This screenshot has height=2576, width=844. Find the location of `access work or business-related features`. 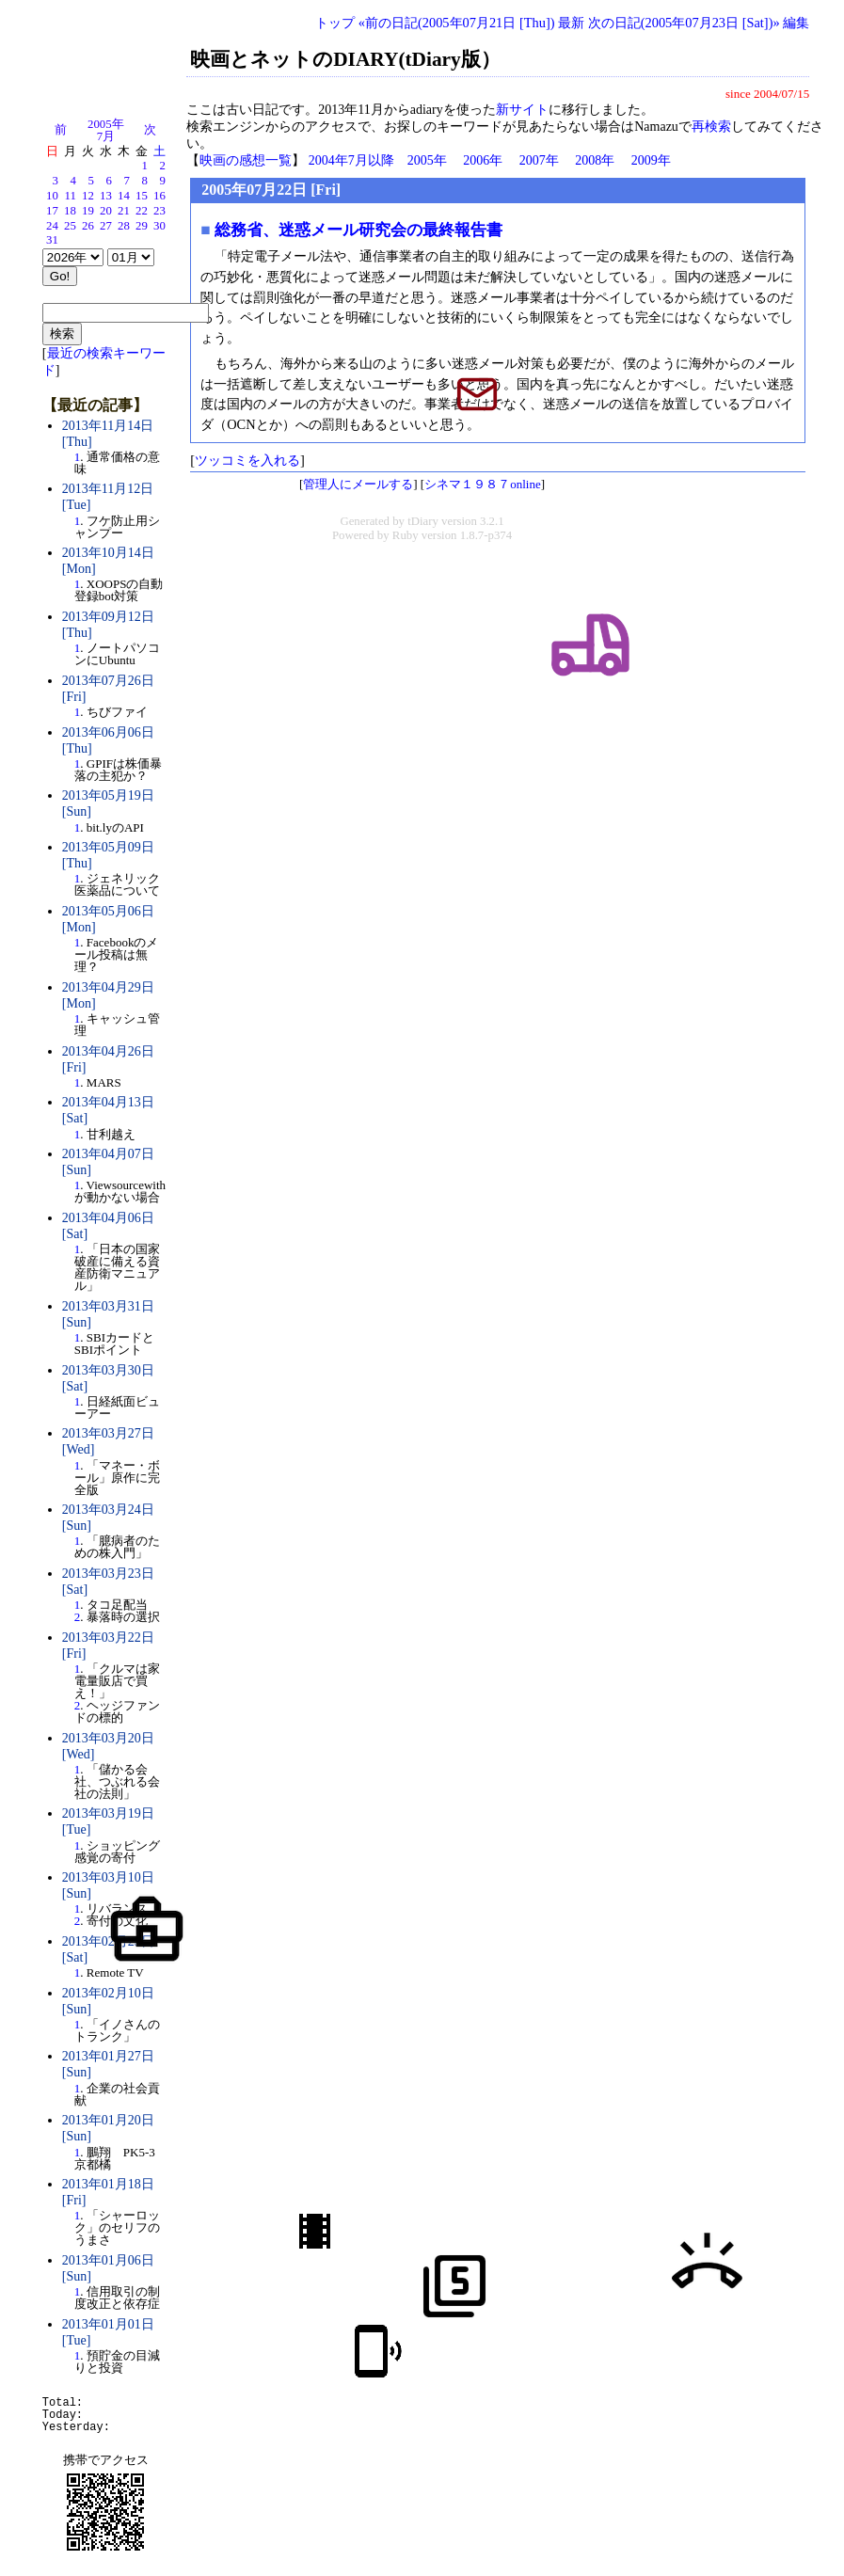

access work or business-related features is located at coordinates (147, 1929).